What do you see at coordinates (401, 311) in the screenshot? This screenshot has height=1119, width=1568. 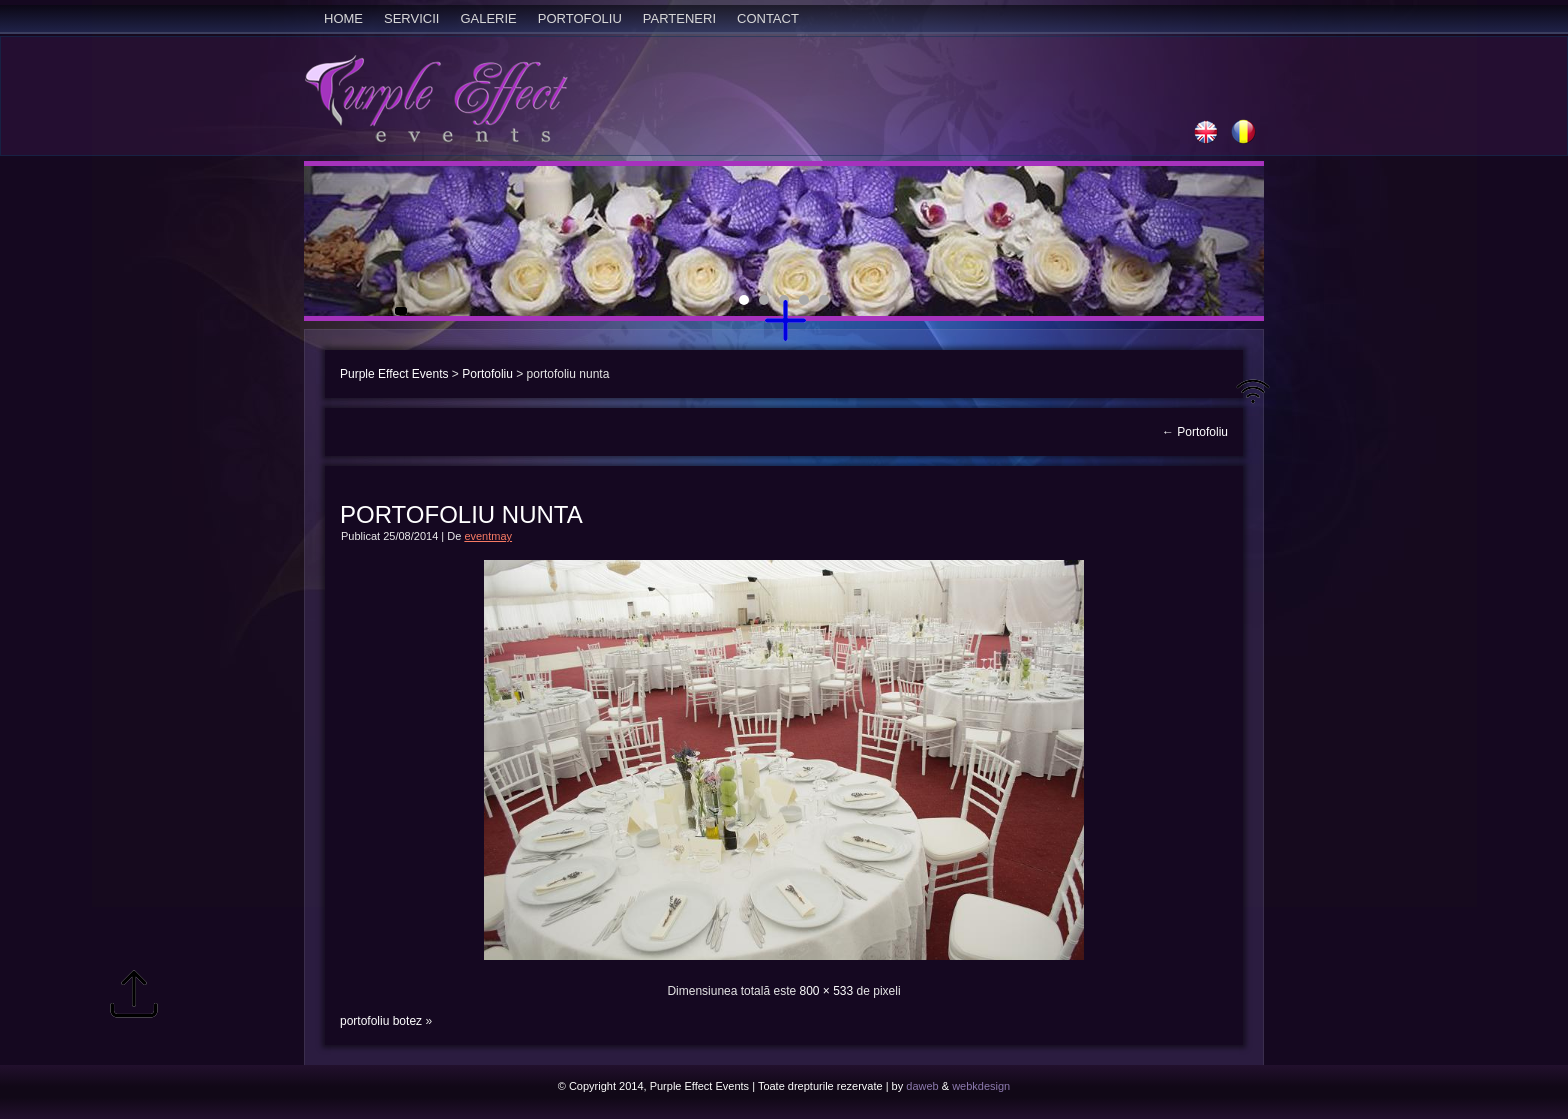 I see `set image crop to 3:2 aspect ratio` at bounding box center [401, 311].